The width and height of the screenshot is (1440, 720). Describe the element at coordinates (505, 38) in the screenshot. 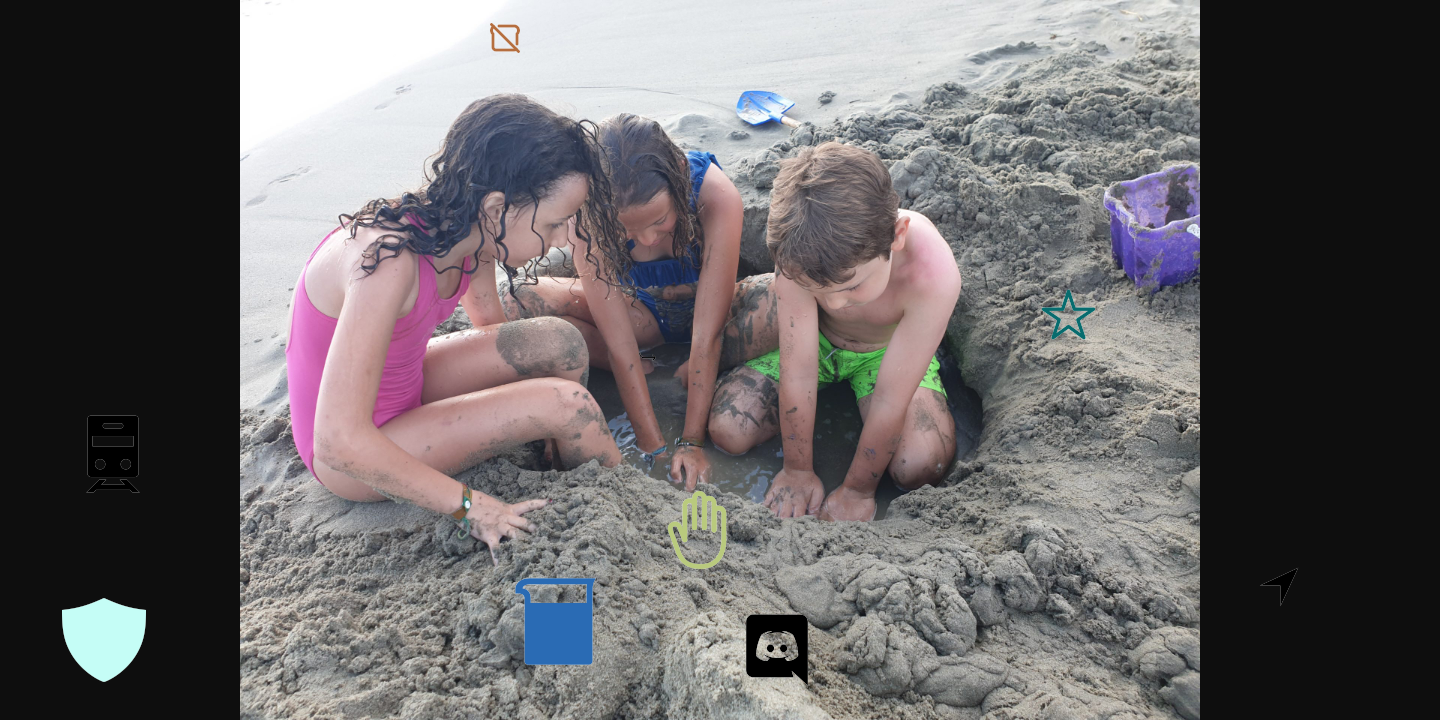

I see `indicates gluten-free or bread-free option` at that location.